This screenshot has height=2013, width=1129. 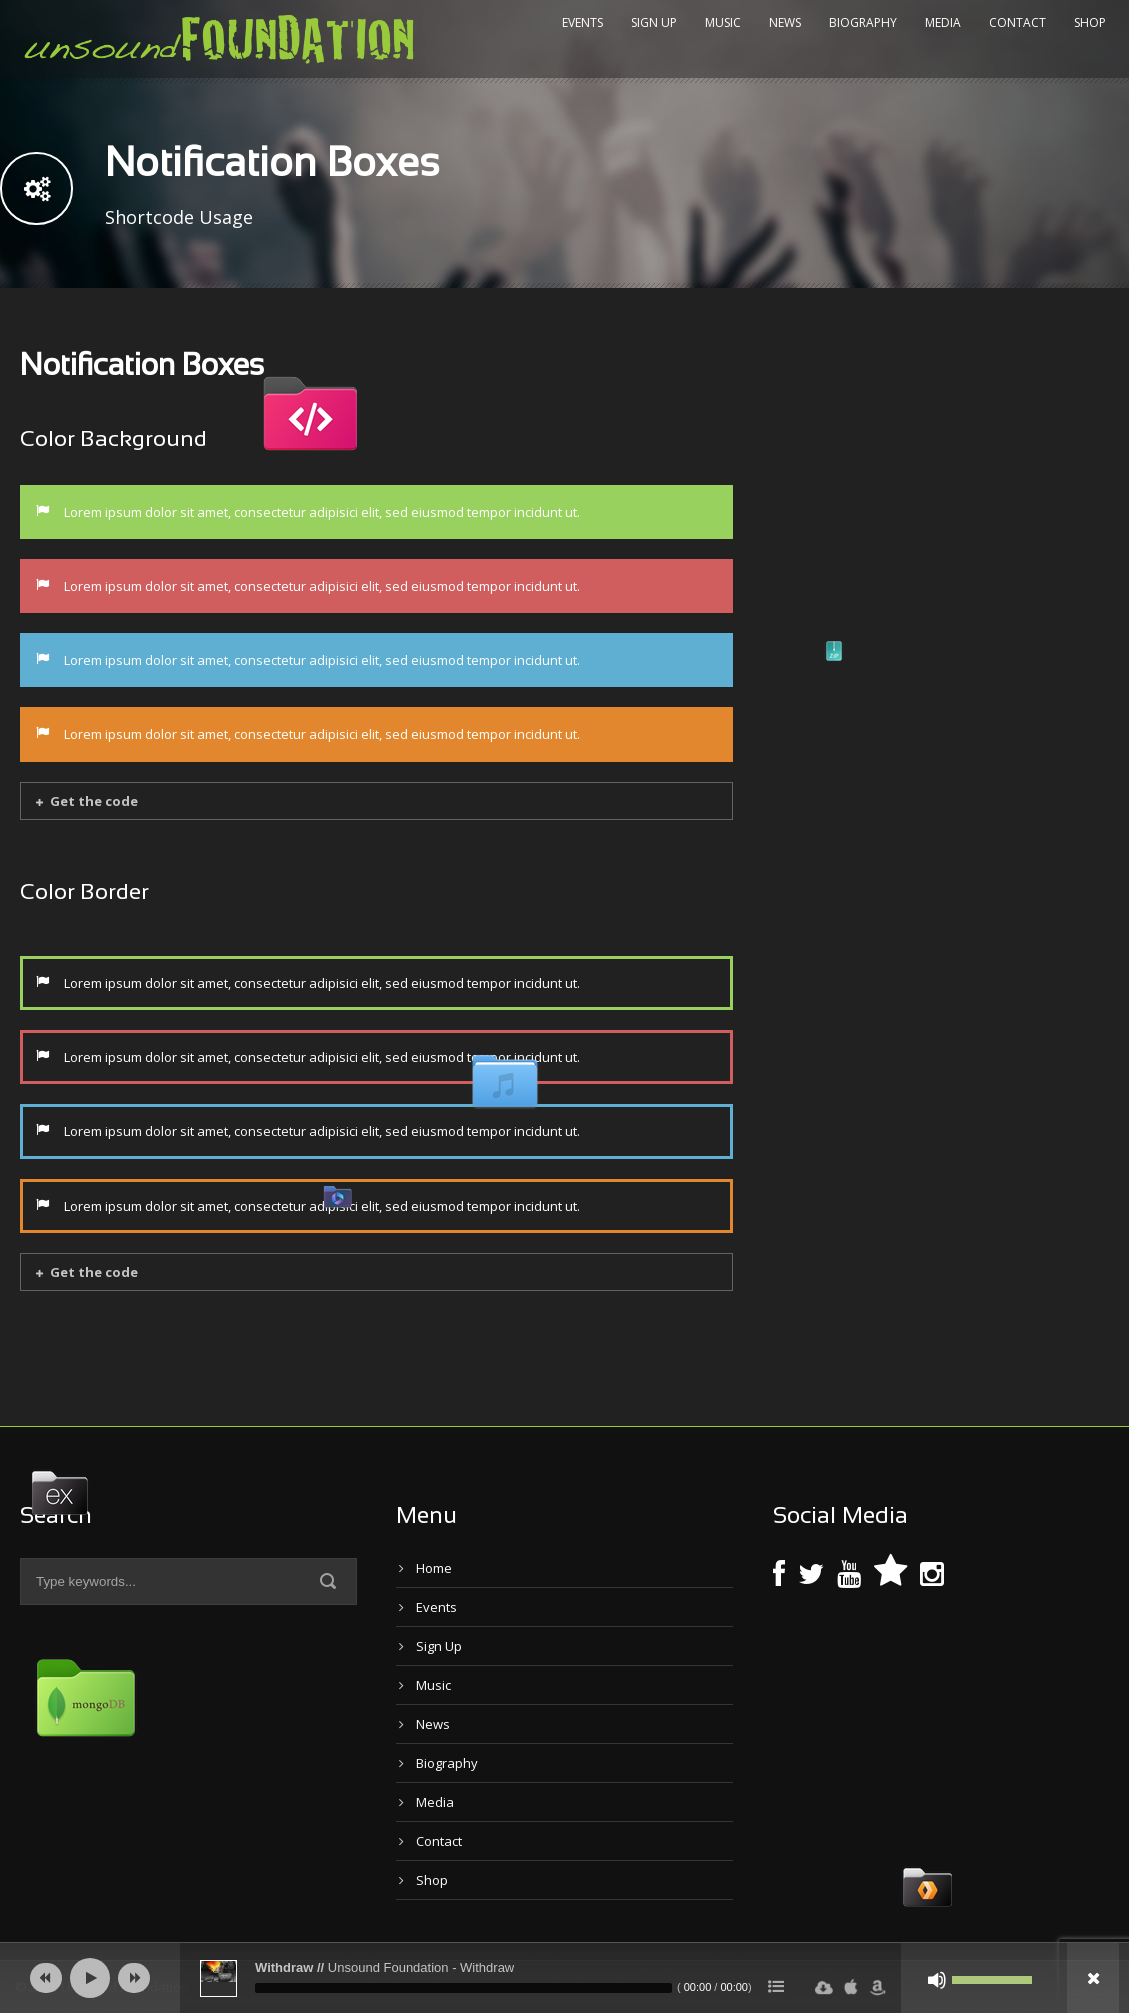 I want to click on open or extract a compressed zip file, so click(x=834, y=651).